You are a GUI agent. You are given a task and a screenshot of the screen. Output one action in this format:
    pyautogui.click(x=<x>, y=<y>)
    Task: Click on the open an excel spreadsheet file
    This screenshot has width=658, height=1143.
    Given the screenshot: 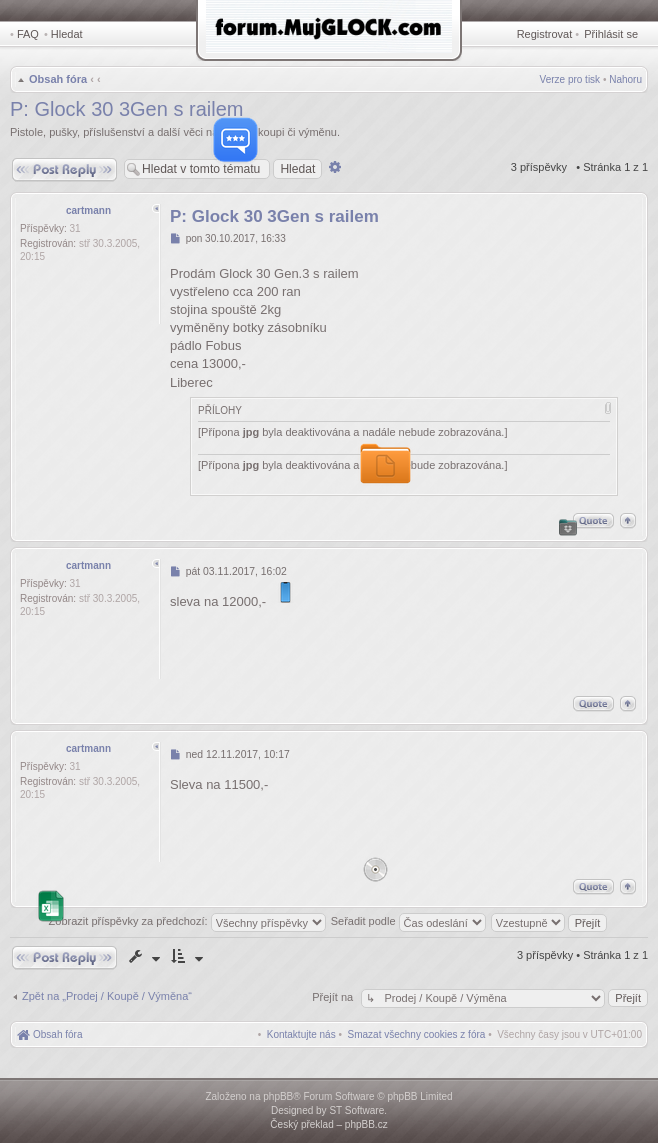 What is the action you would take?
    pyautogui.click(x=51, y=906)
    